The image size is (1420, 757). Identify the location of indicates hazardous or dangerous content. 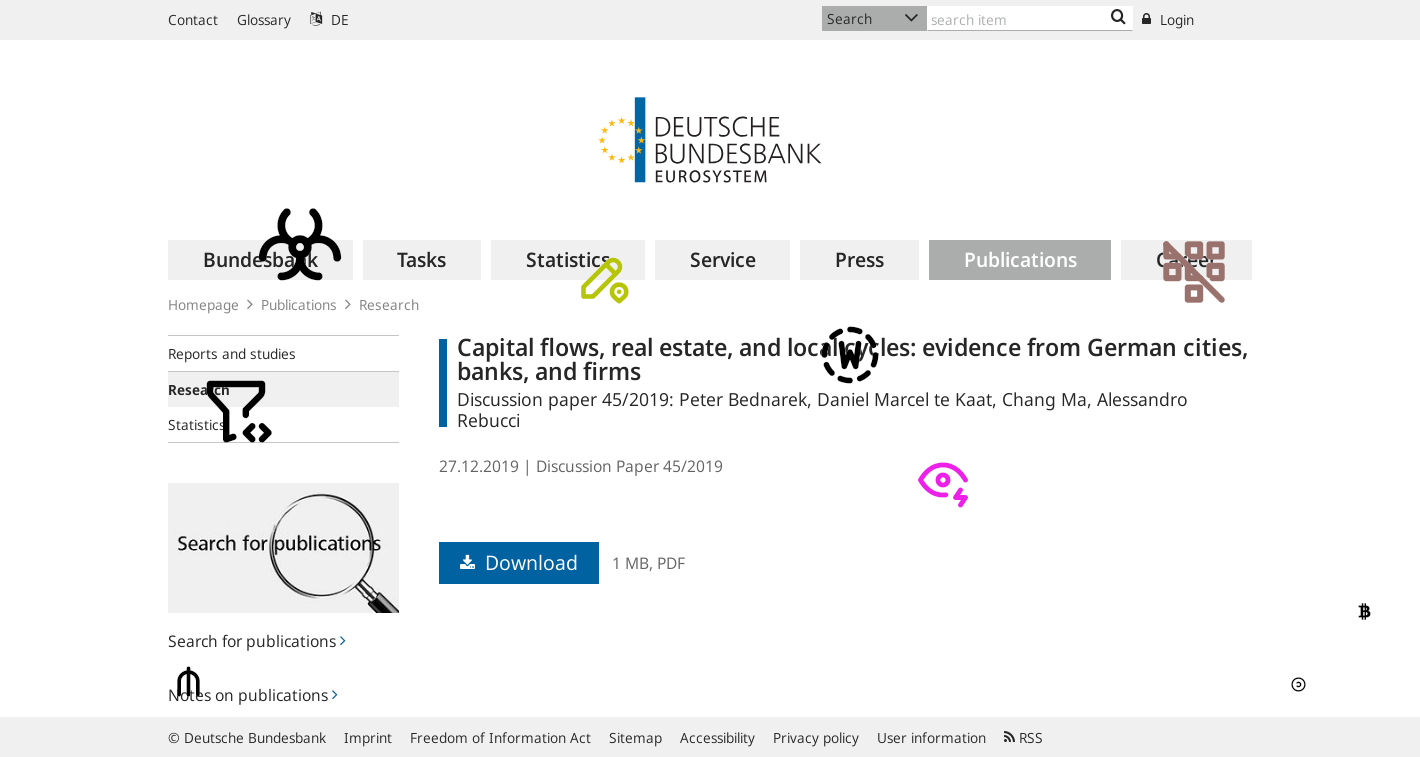
(300, 247).